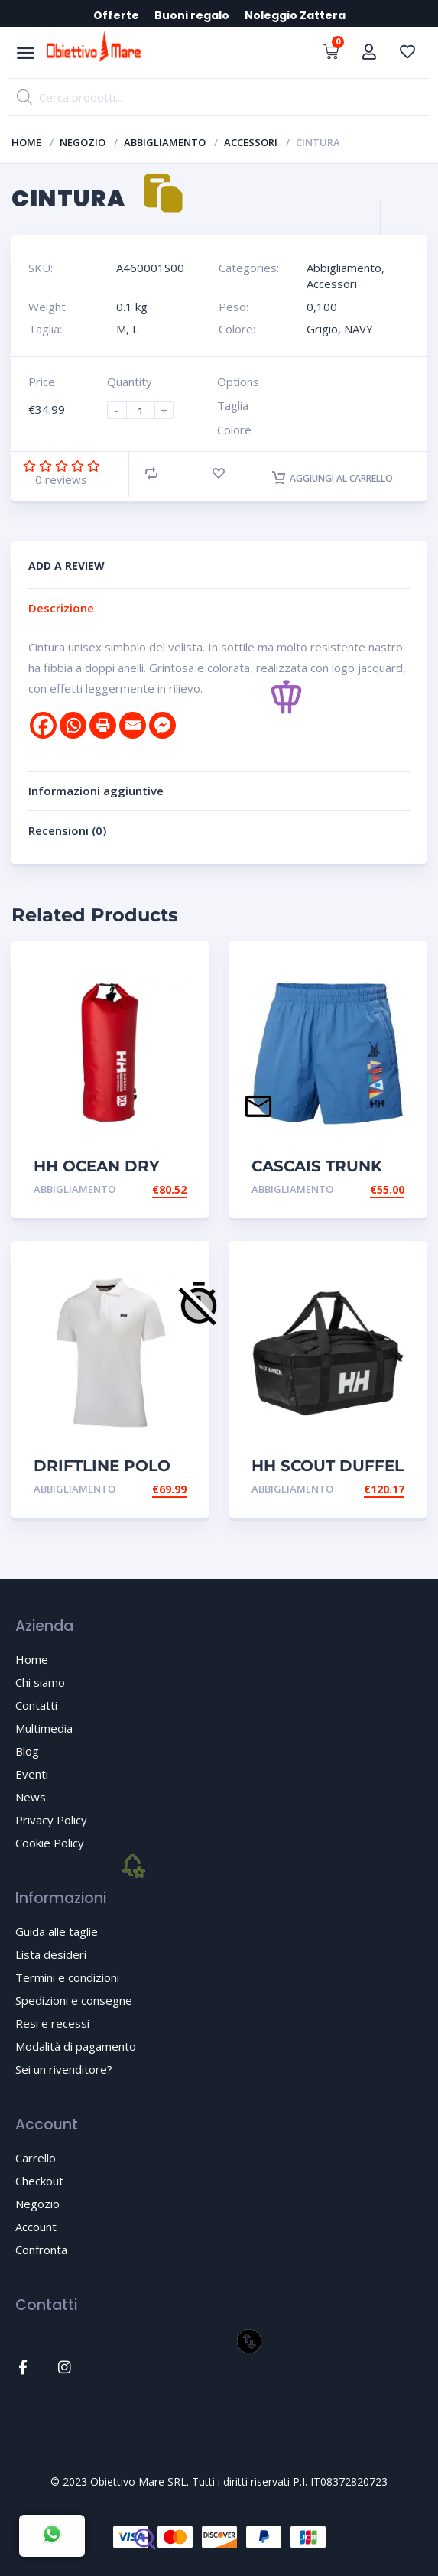 This screenshot has width=438, height=2576. I want to click on view unread emails or messages, so click(258, 1106).